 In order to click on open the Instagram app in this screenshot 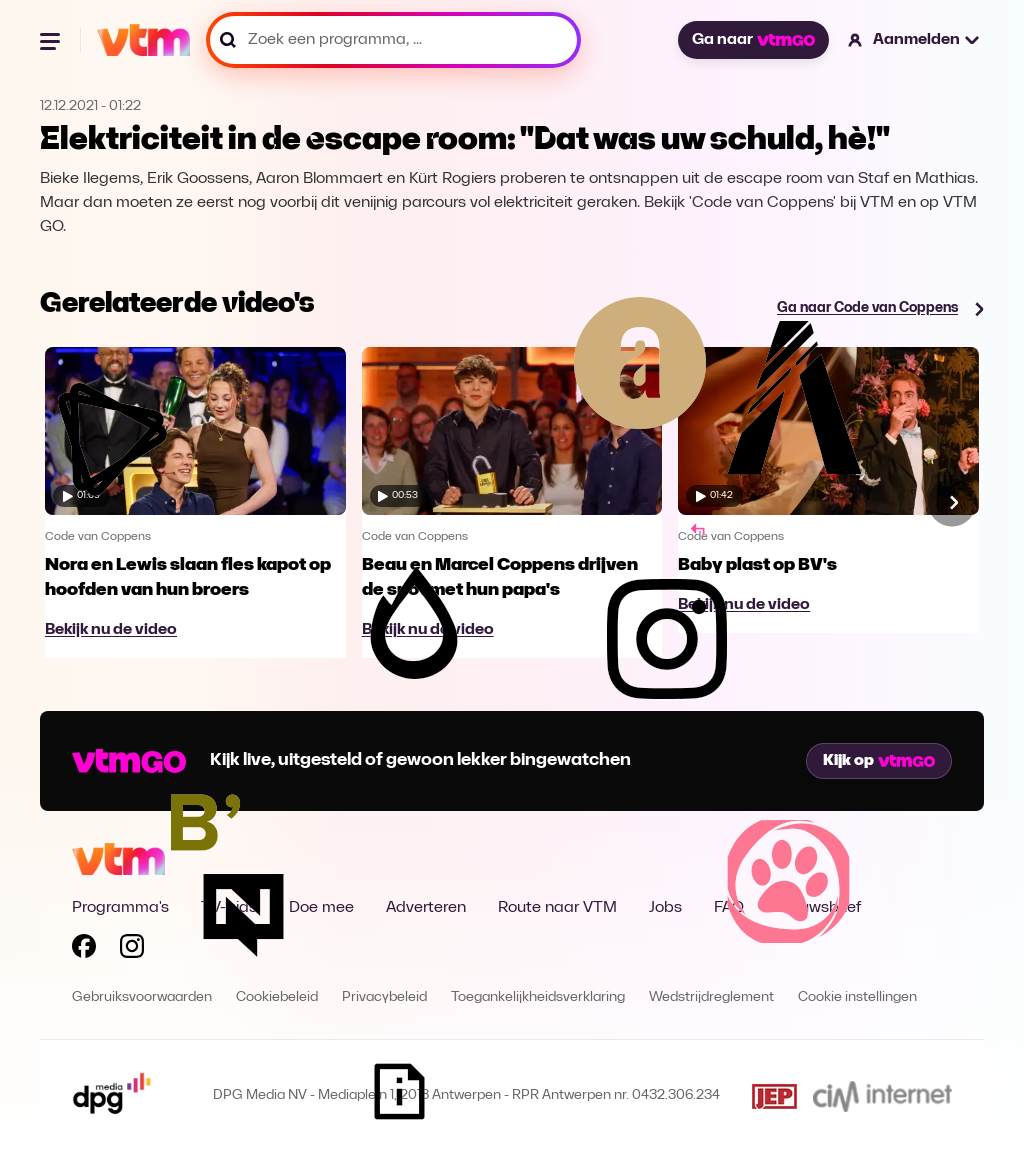, I will do `click(667, 639)`.